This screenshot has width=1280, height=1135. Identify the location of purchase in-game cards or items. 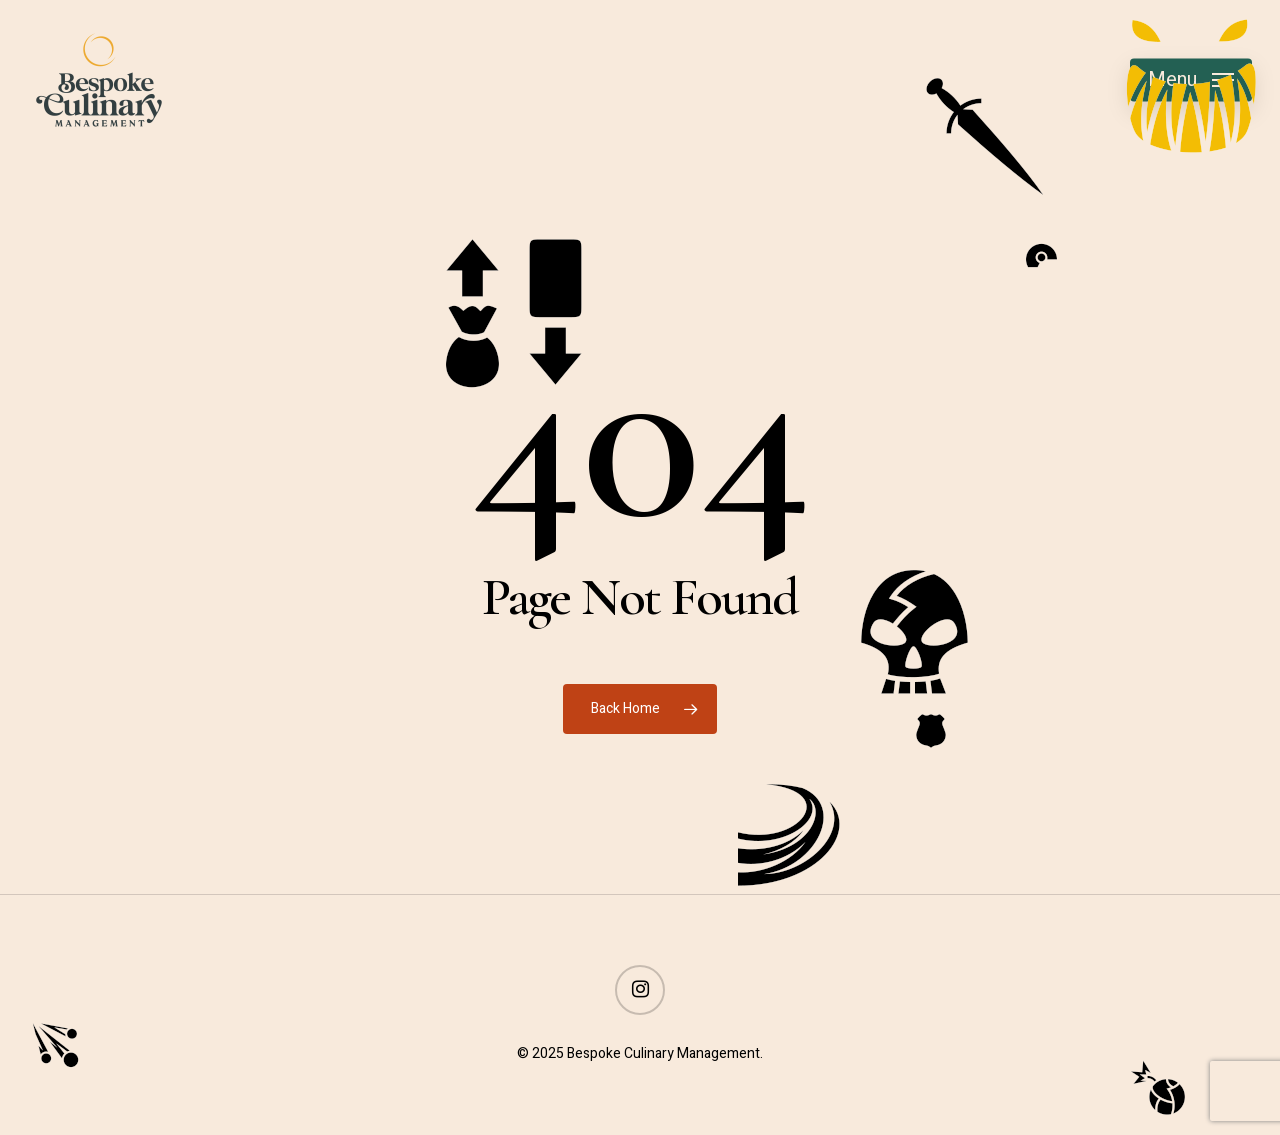
(514, 312).